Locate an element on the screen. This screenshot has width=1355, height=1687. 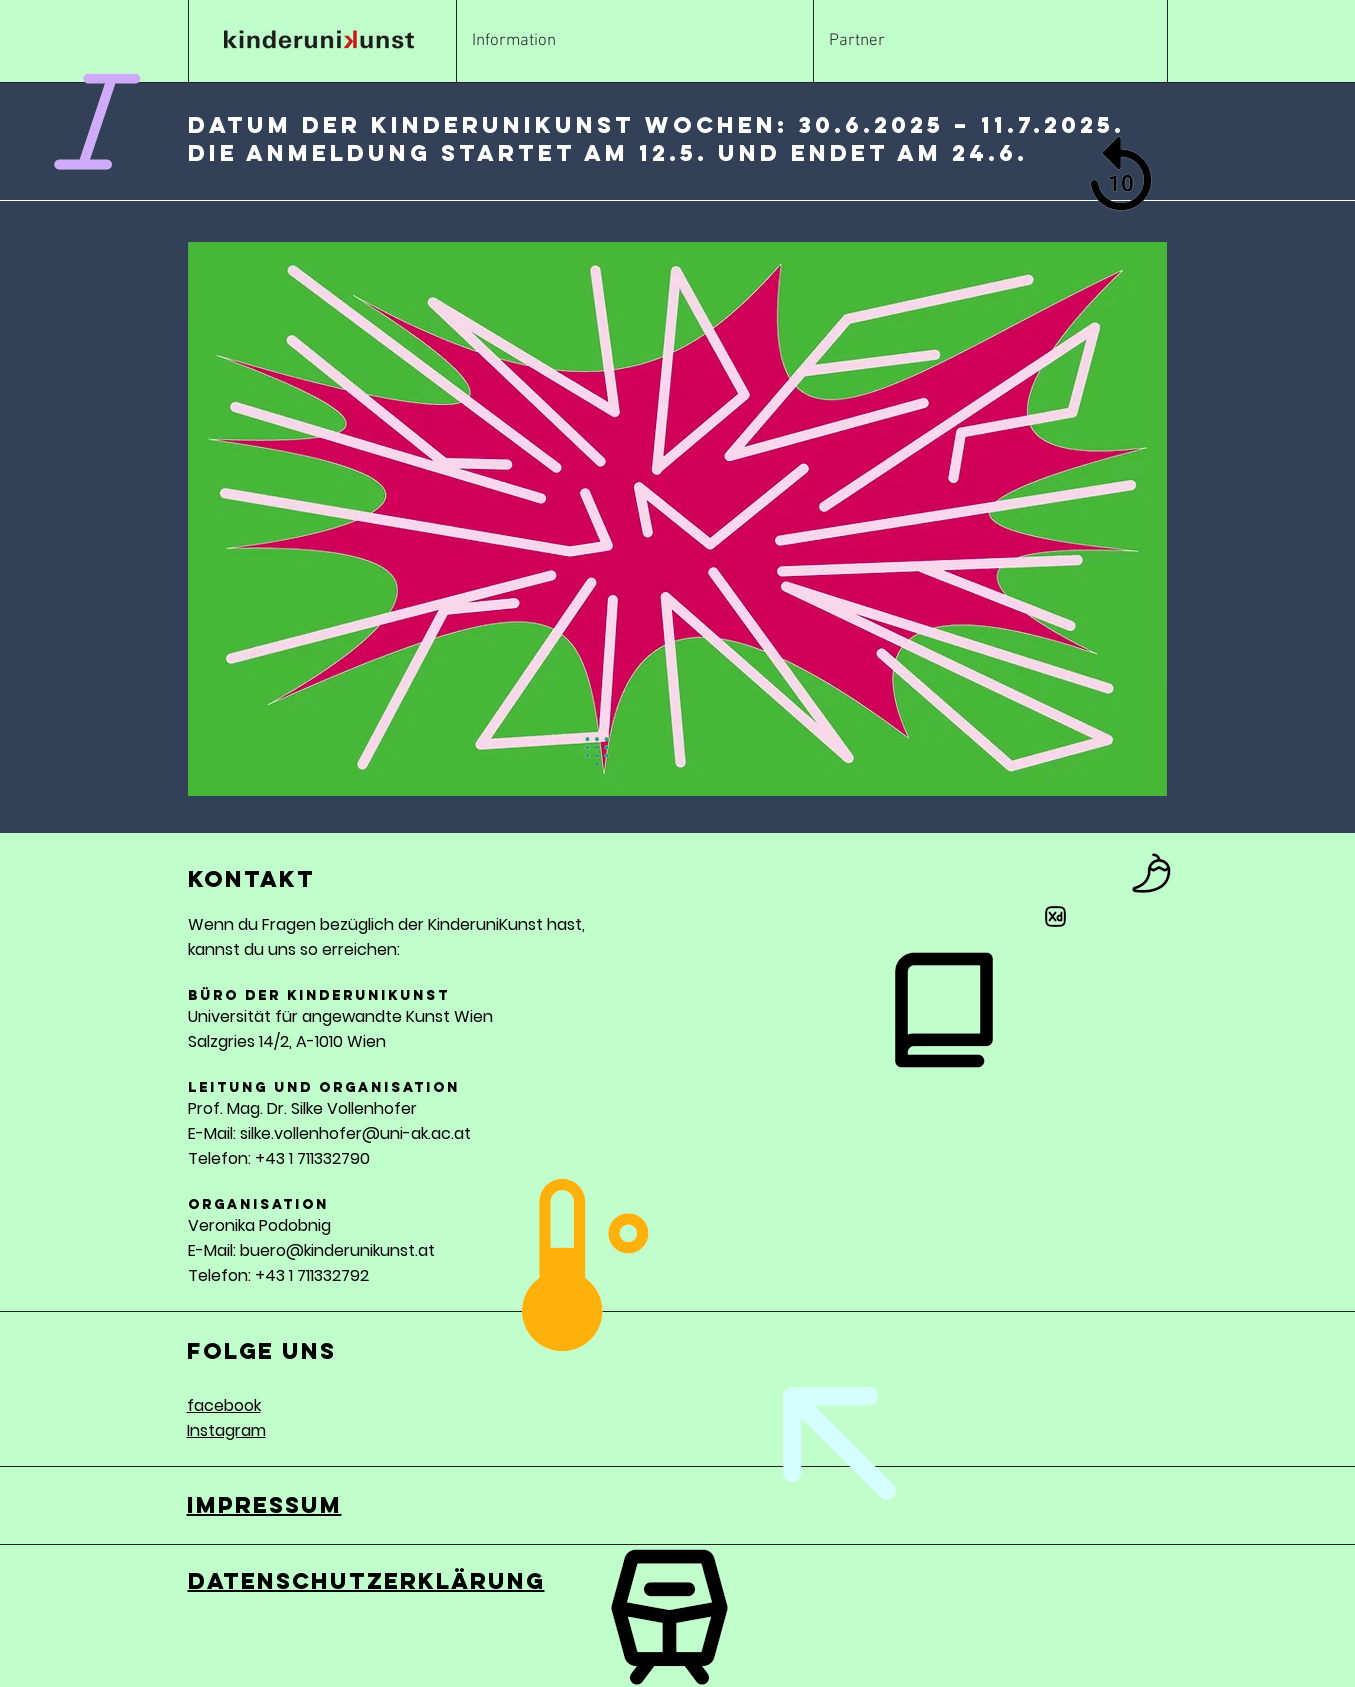
apply italic formatting to selected text is located at coordinates (97, 121).